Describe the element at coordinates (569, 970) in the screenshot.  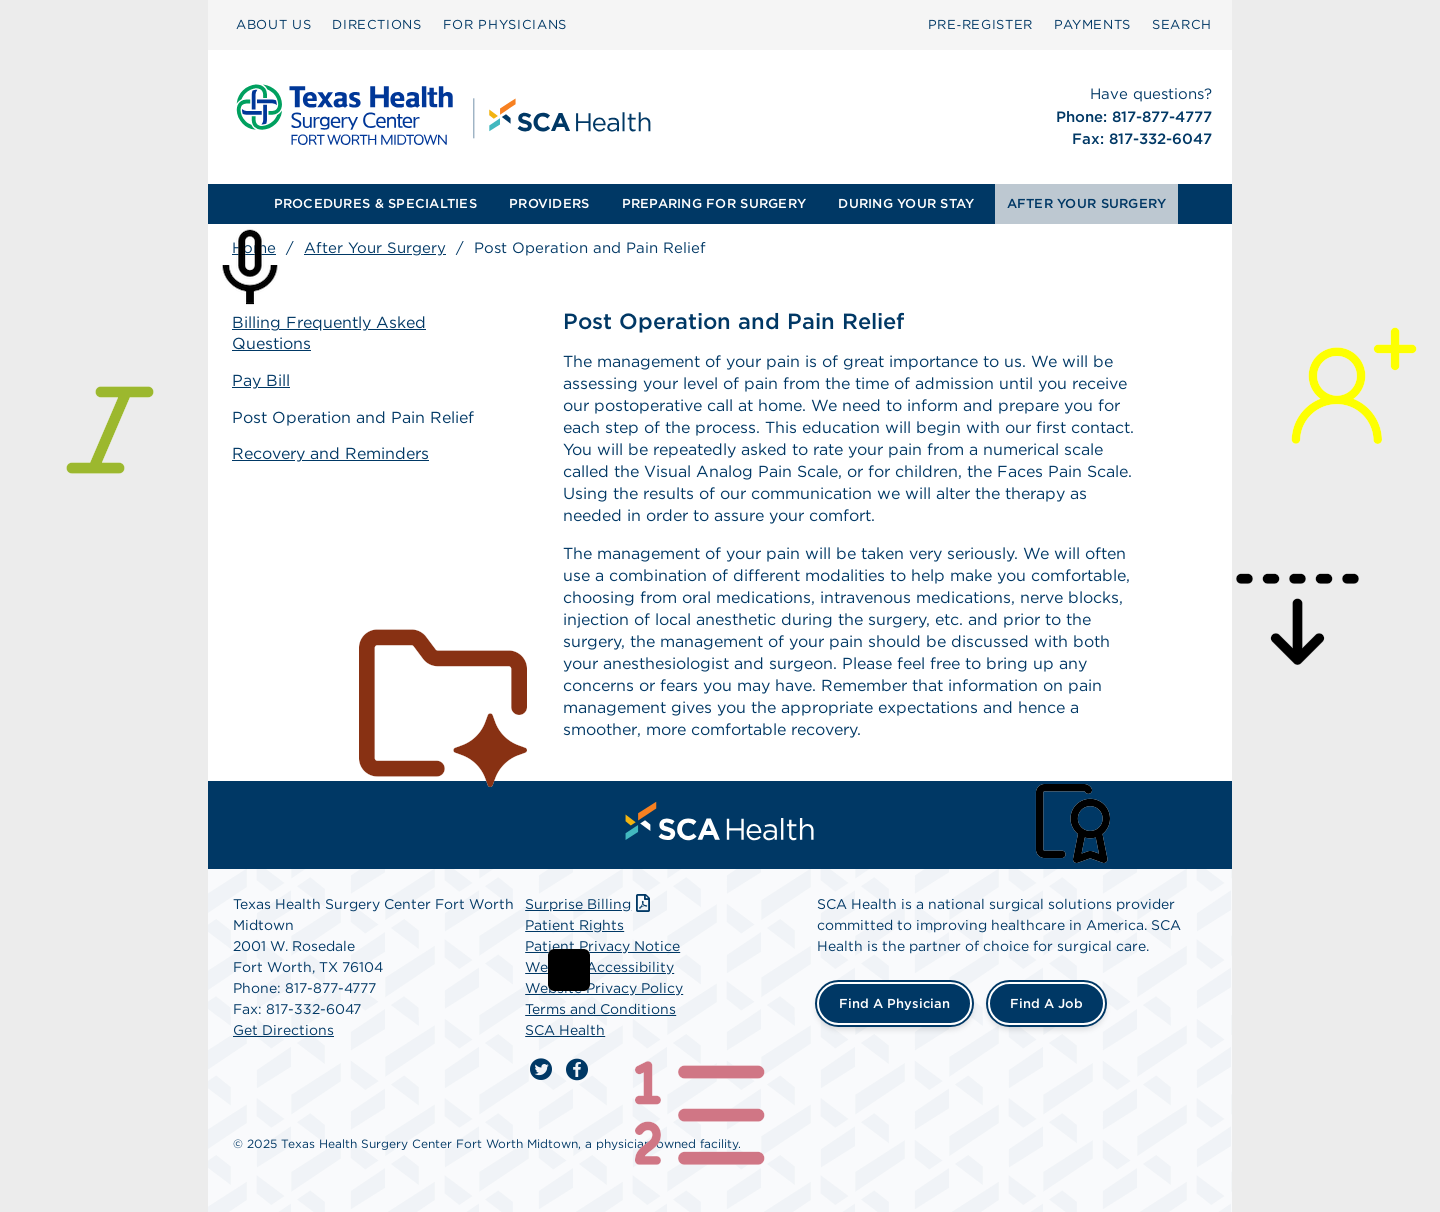
I see `stop or halt media playback` at that location.